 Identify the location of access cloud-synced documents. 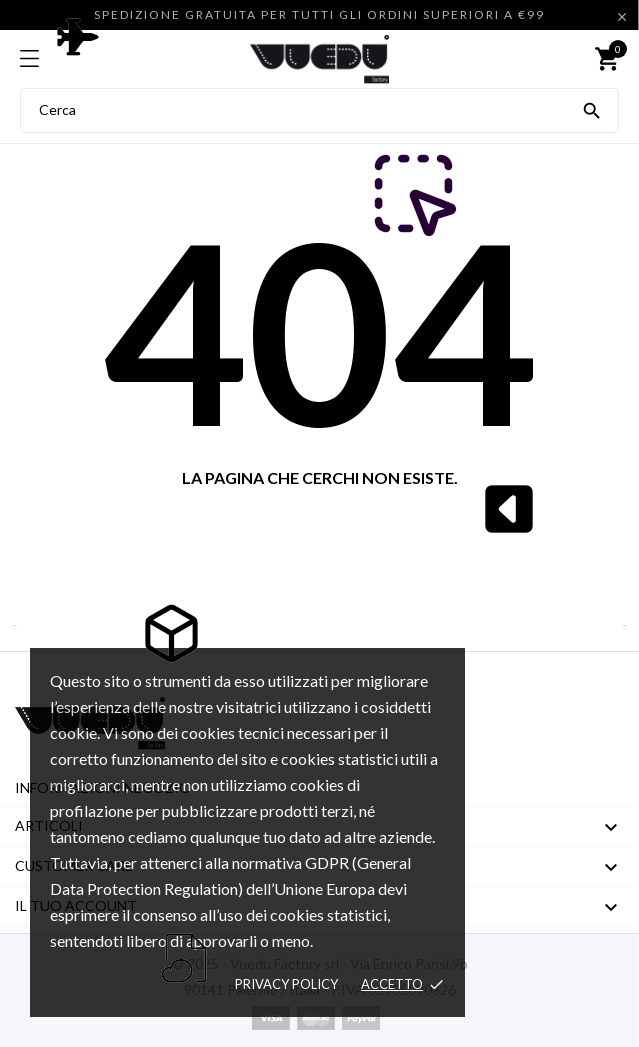
(186, 958).